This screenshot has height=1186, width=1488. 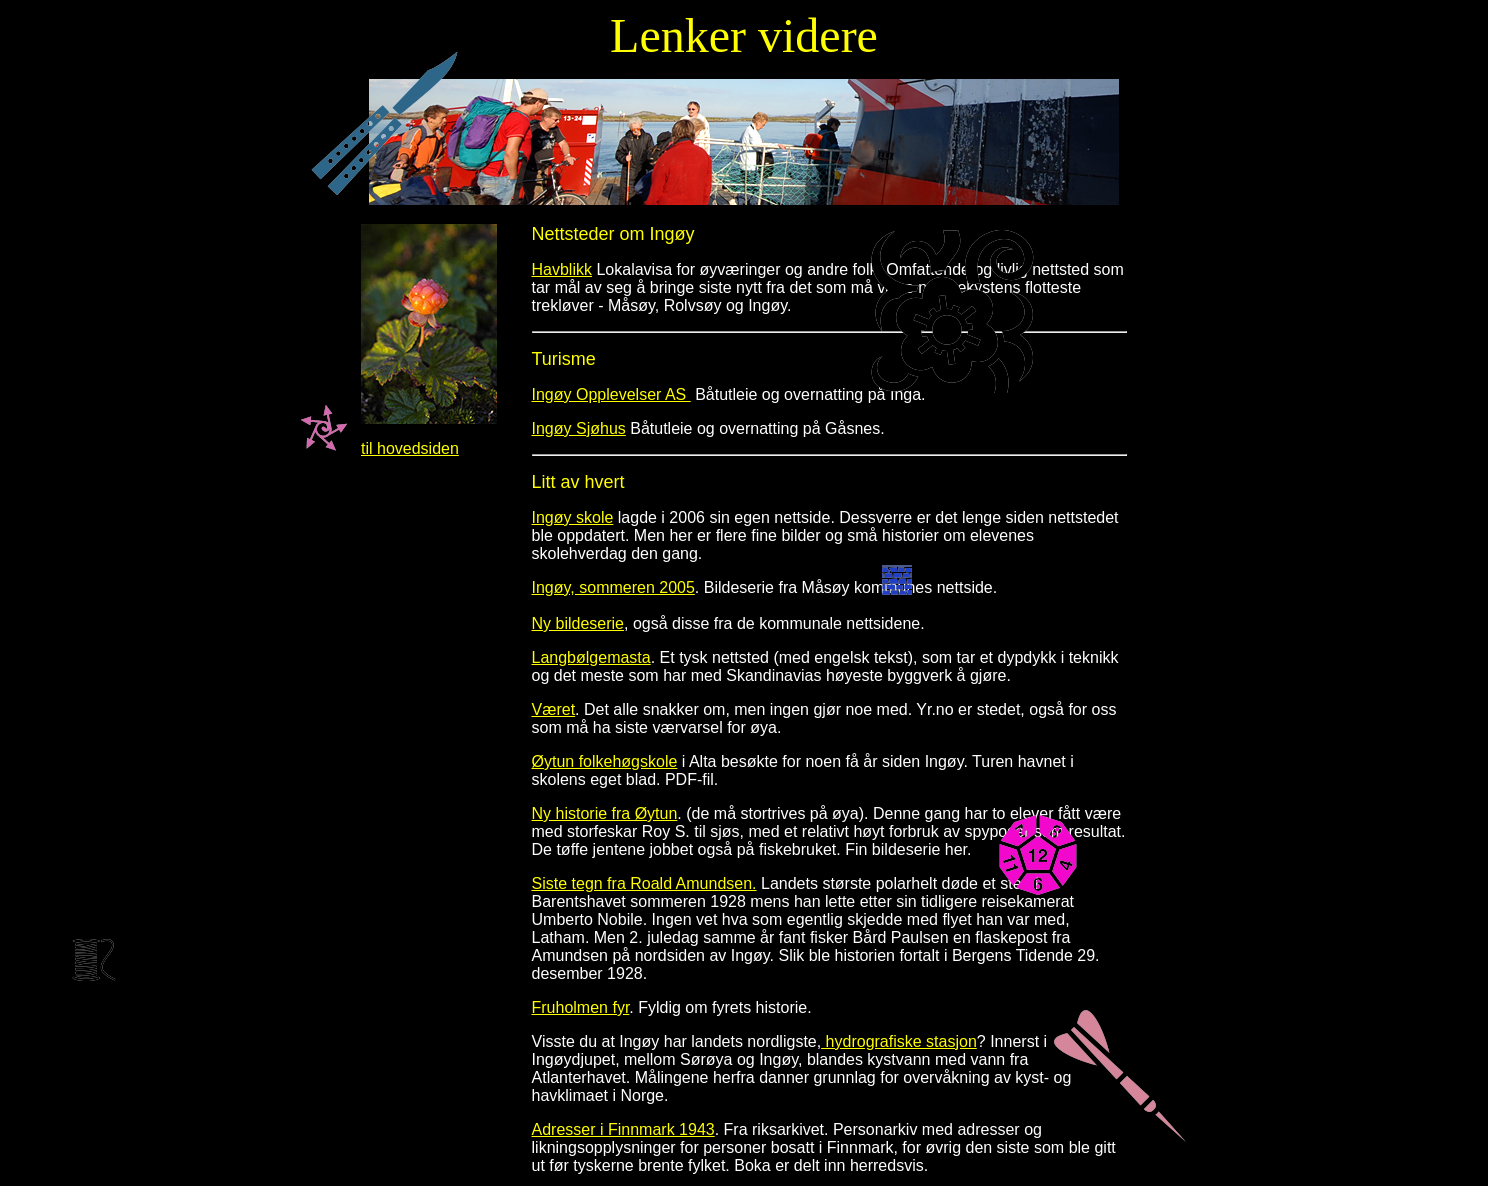 I want to click on build or place a stone wall in-game, so click(x=897, y=580).